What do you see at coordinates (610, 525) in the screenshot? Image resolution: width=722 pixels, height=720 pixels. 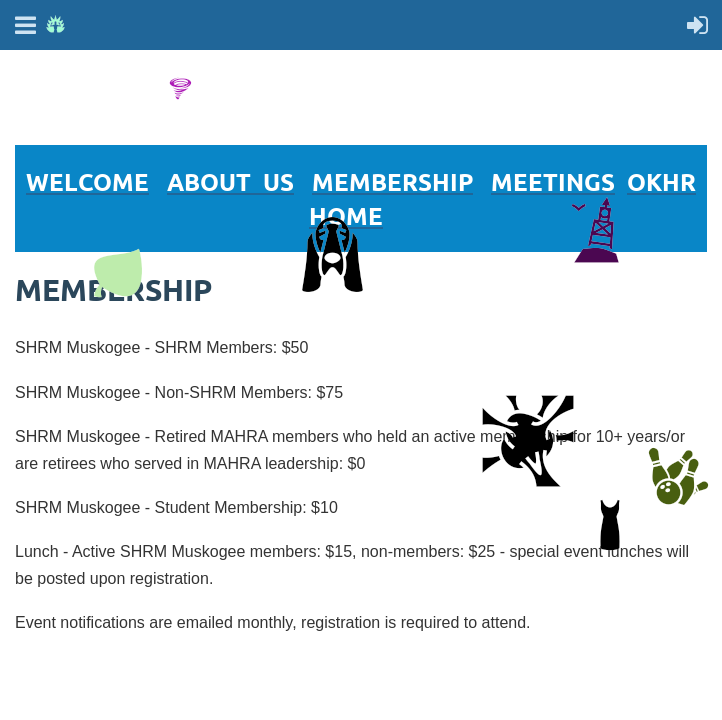 I see `browse women's clothing or dresses` at bounding box center [610, 525].